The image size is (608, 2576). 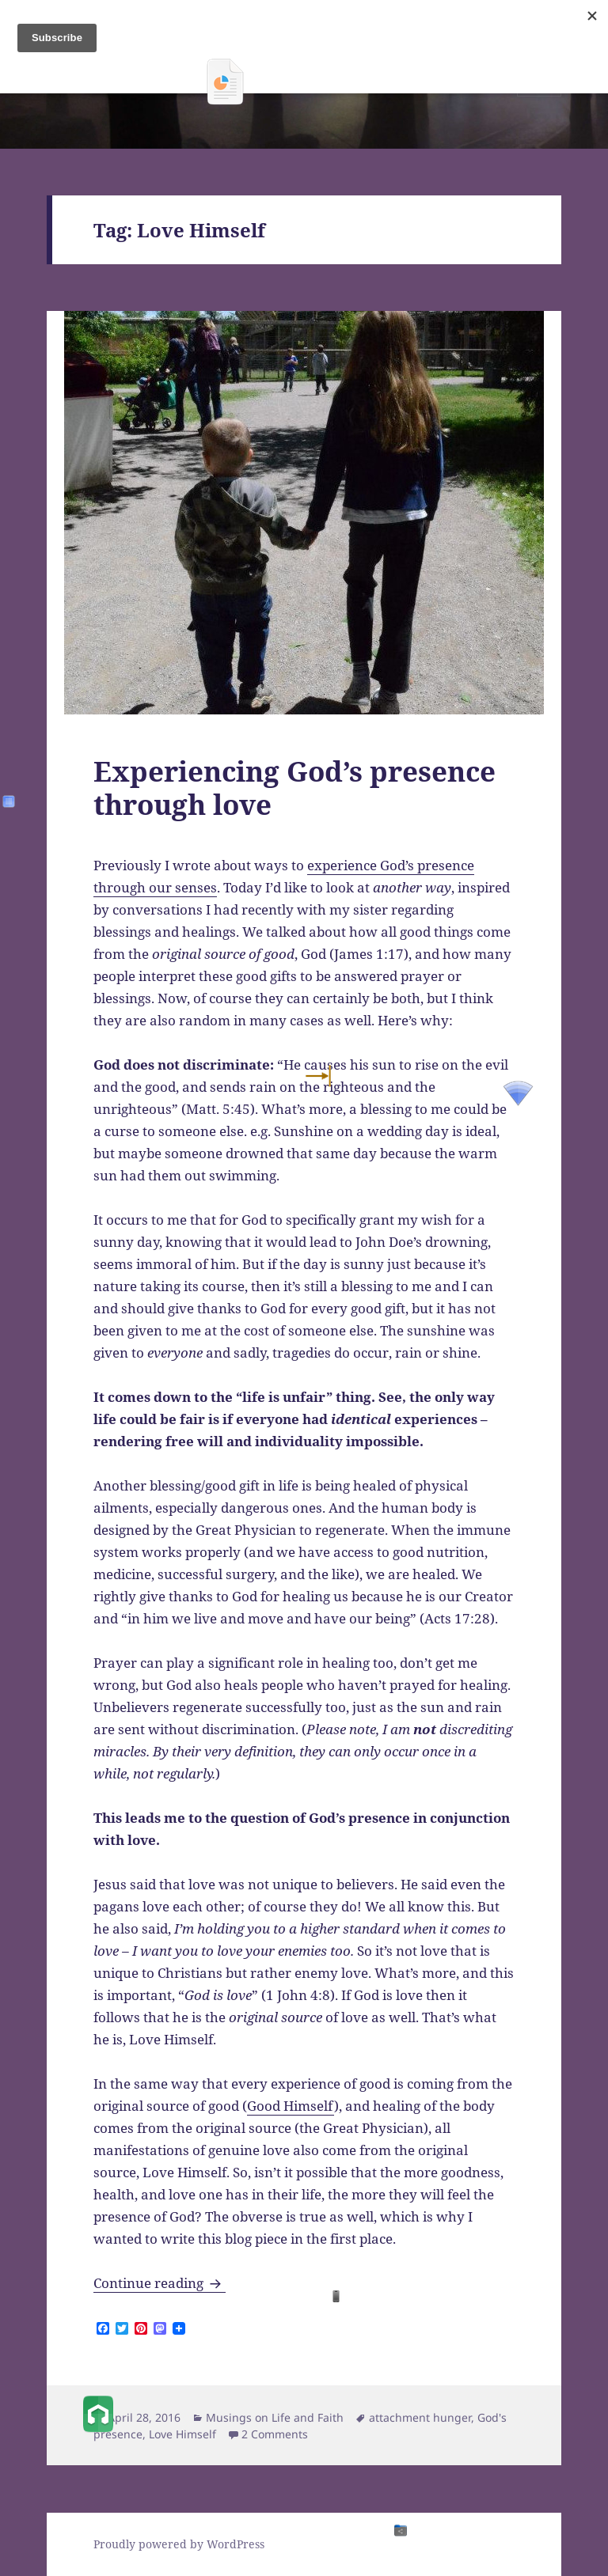 What do you see at coordinates (518, 1093) in the screenshot?
I see `indicates wireless network connection status` at bounding box center [518, 1093].